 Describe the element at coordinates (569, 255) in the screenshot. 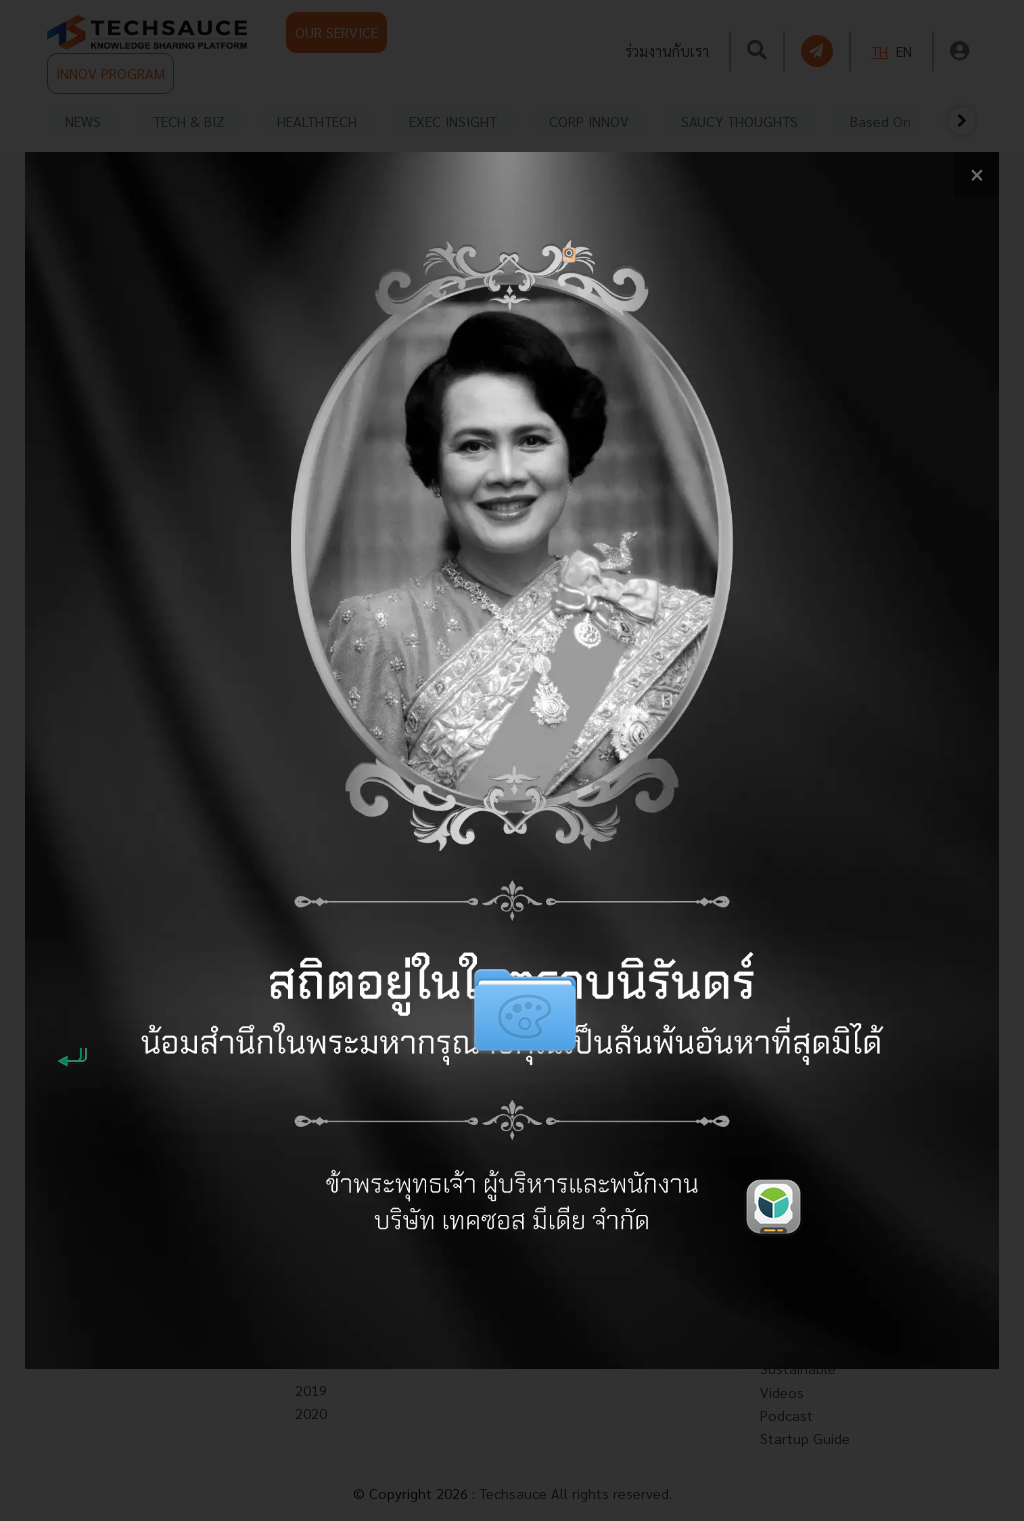

I see `indicates package manager is processing updates` at that location.